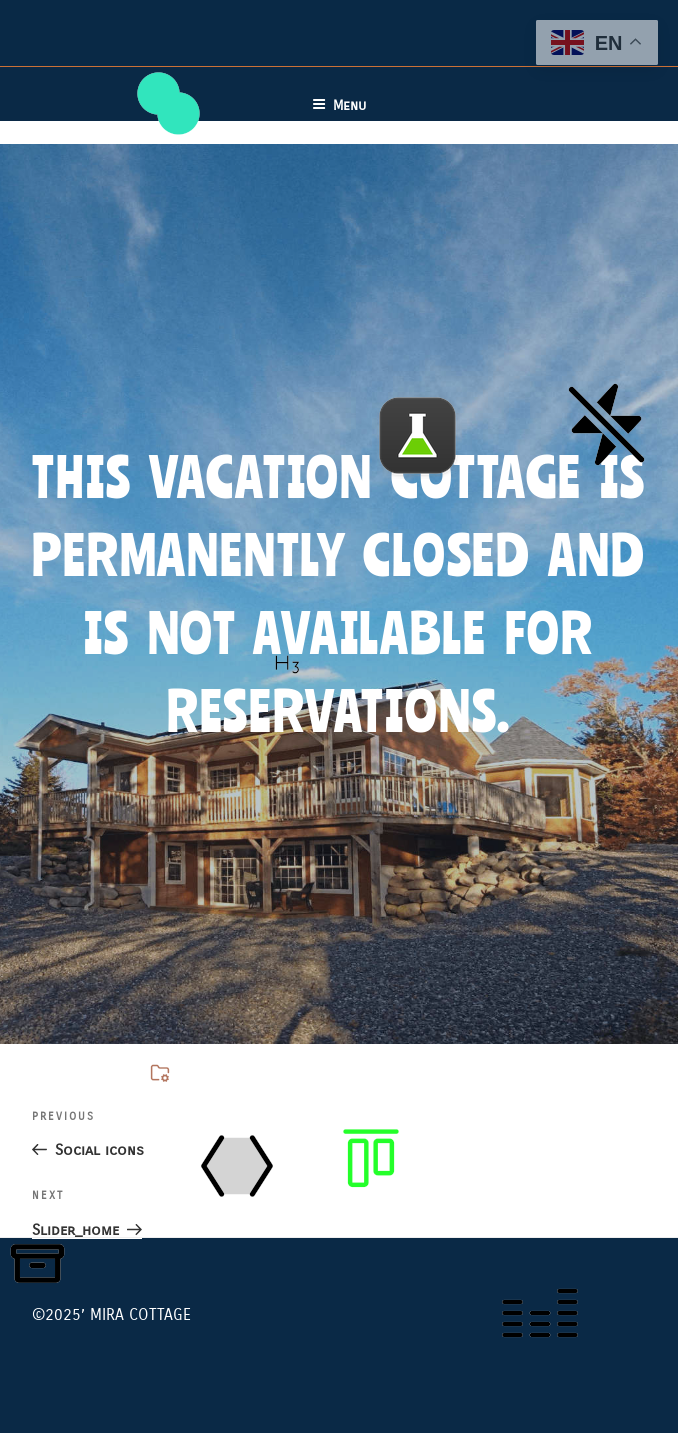  What do you see at coordinates (37, 1263) in the screenshot?
I see `archive item or conversation` at bounding box center [37, 1263].